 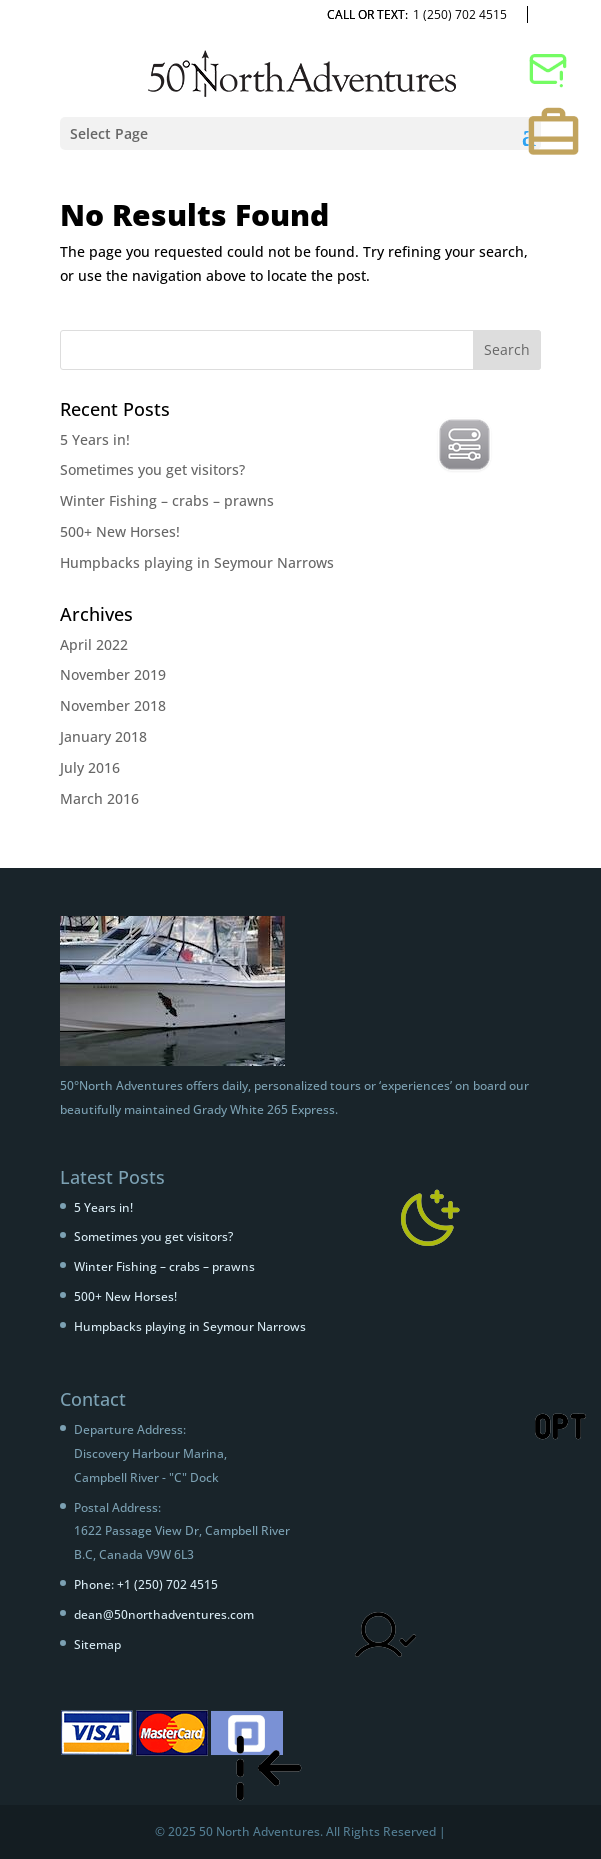 I want to click on indicates a problem with an email or message, so click(x=548, y=69).